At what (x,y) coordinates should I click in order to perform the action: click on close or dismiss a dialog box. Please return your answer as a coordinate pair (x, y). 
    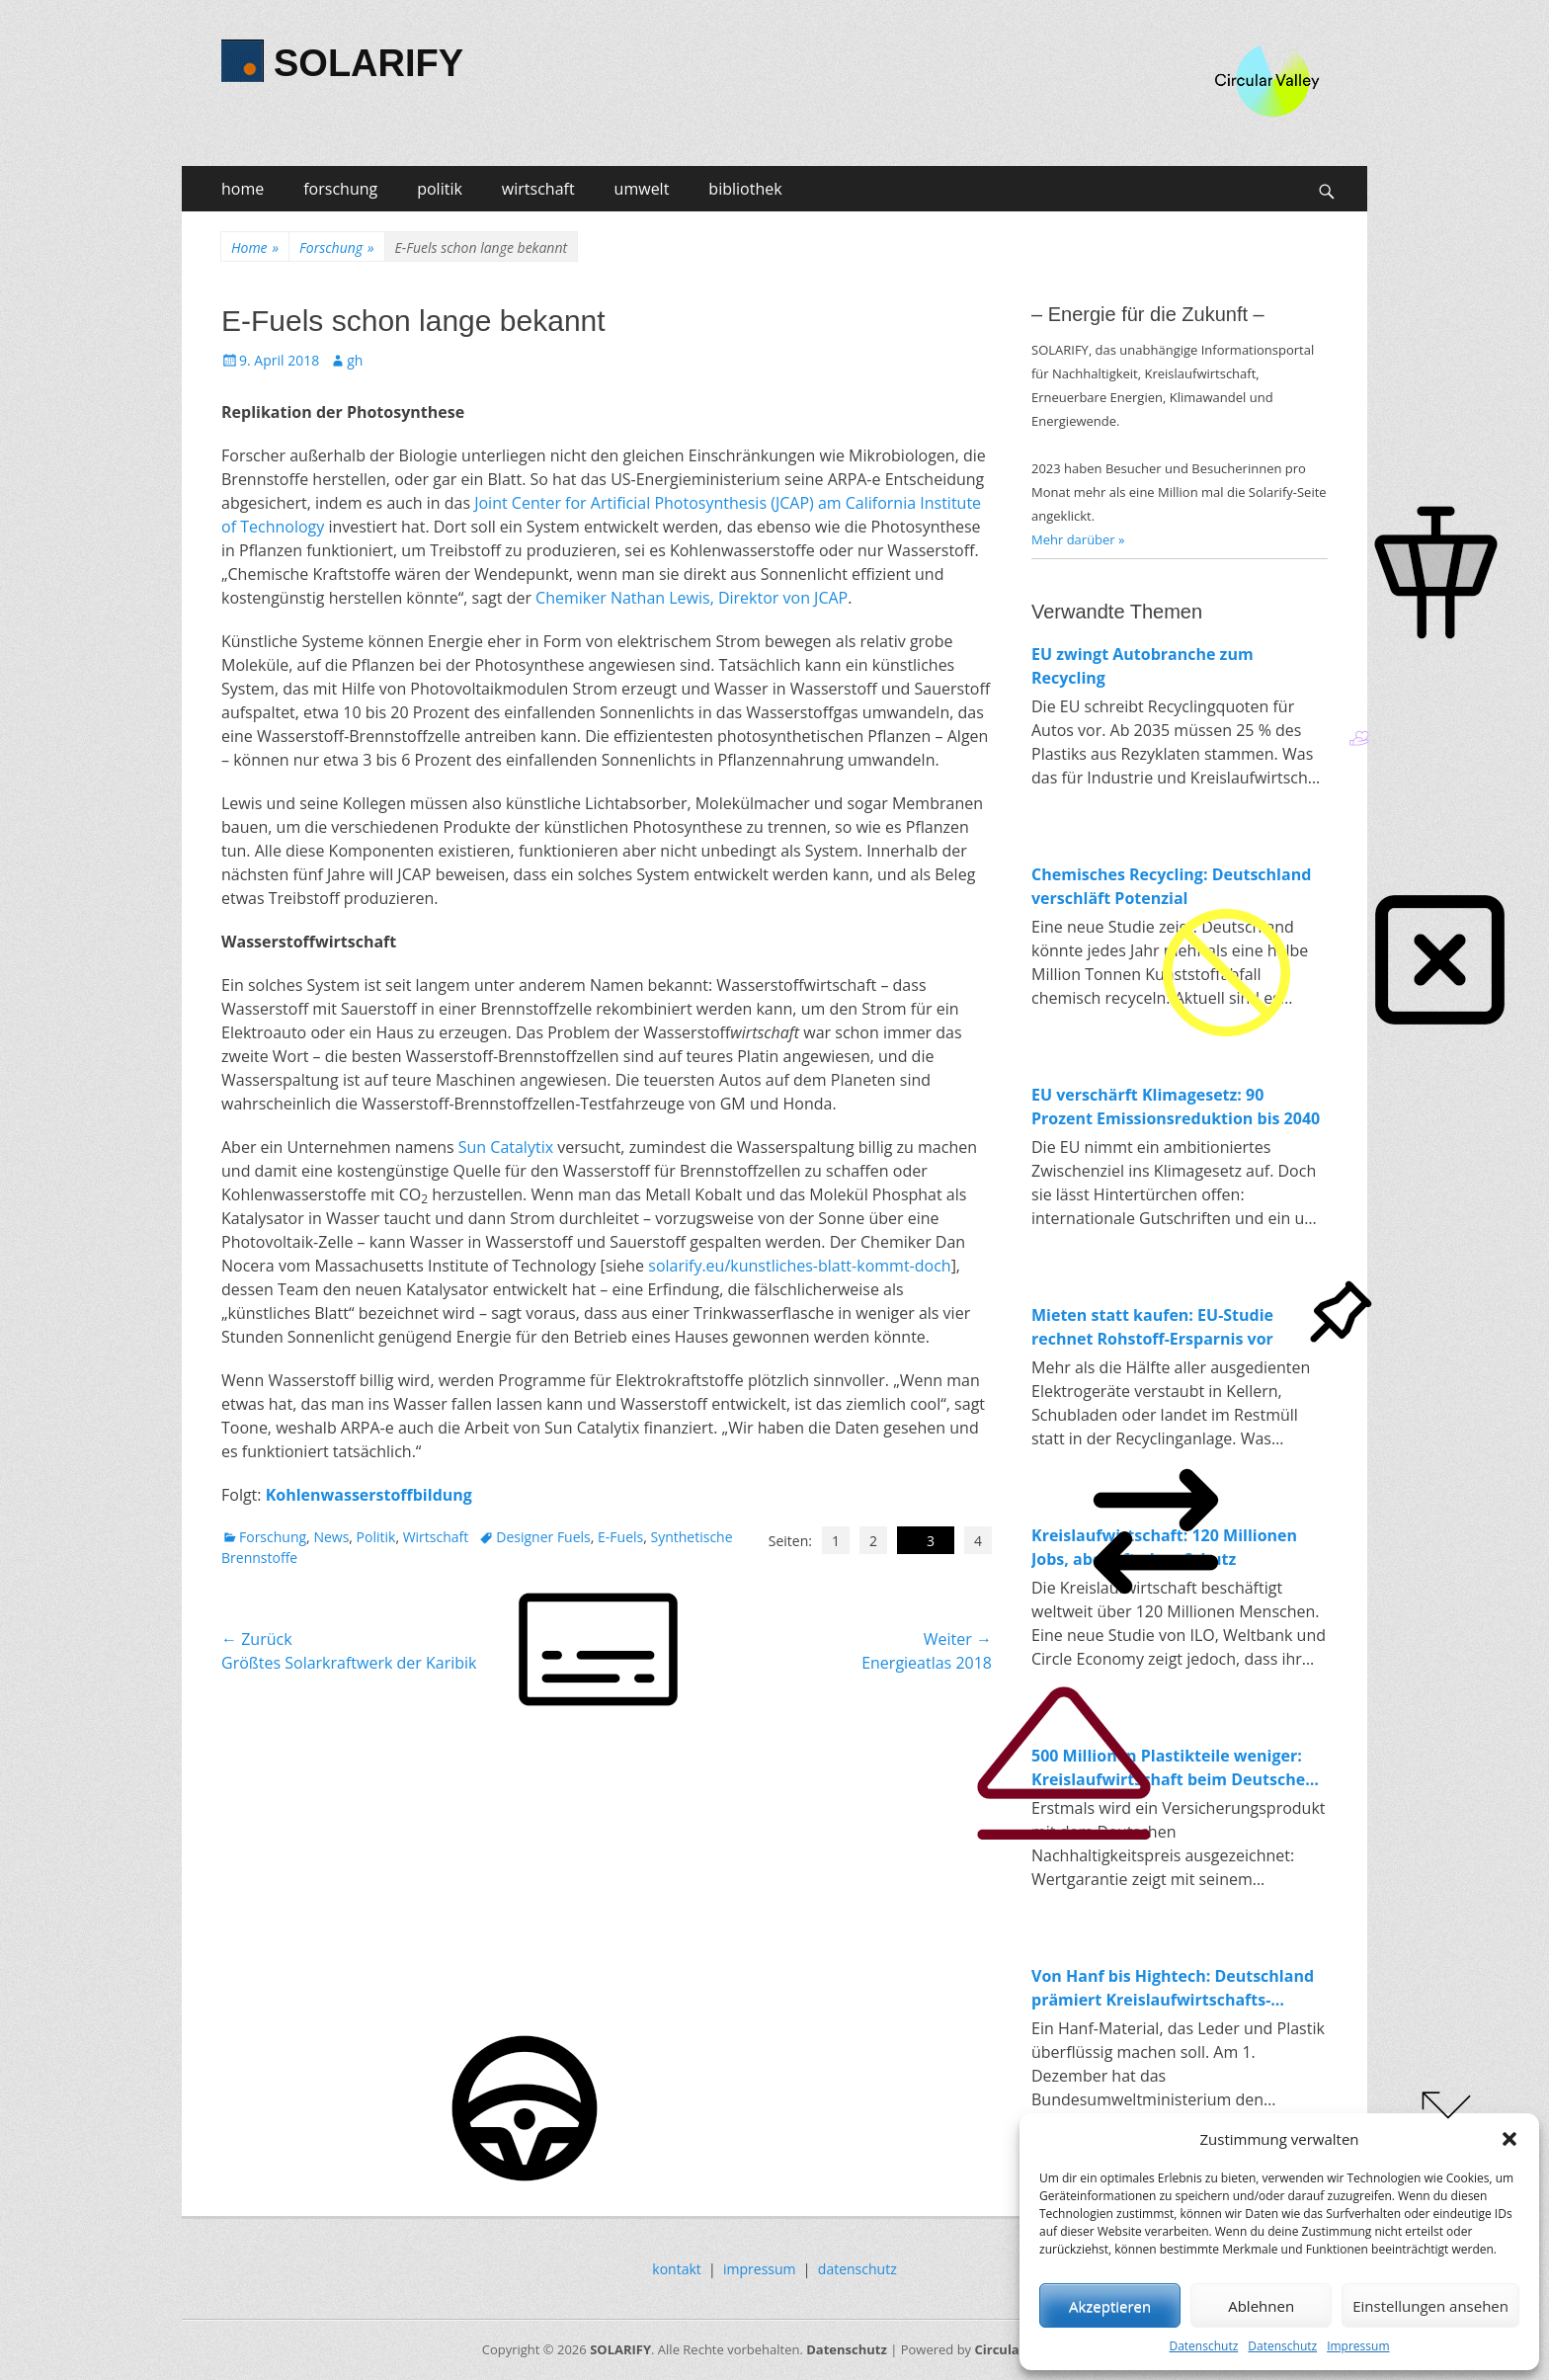
    Looking at the image, I should click on (1439, 959).